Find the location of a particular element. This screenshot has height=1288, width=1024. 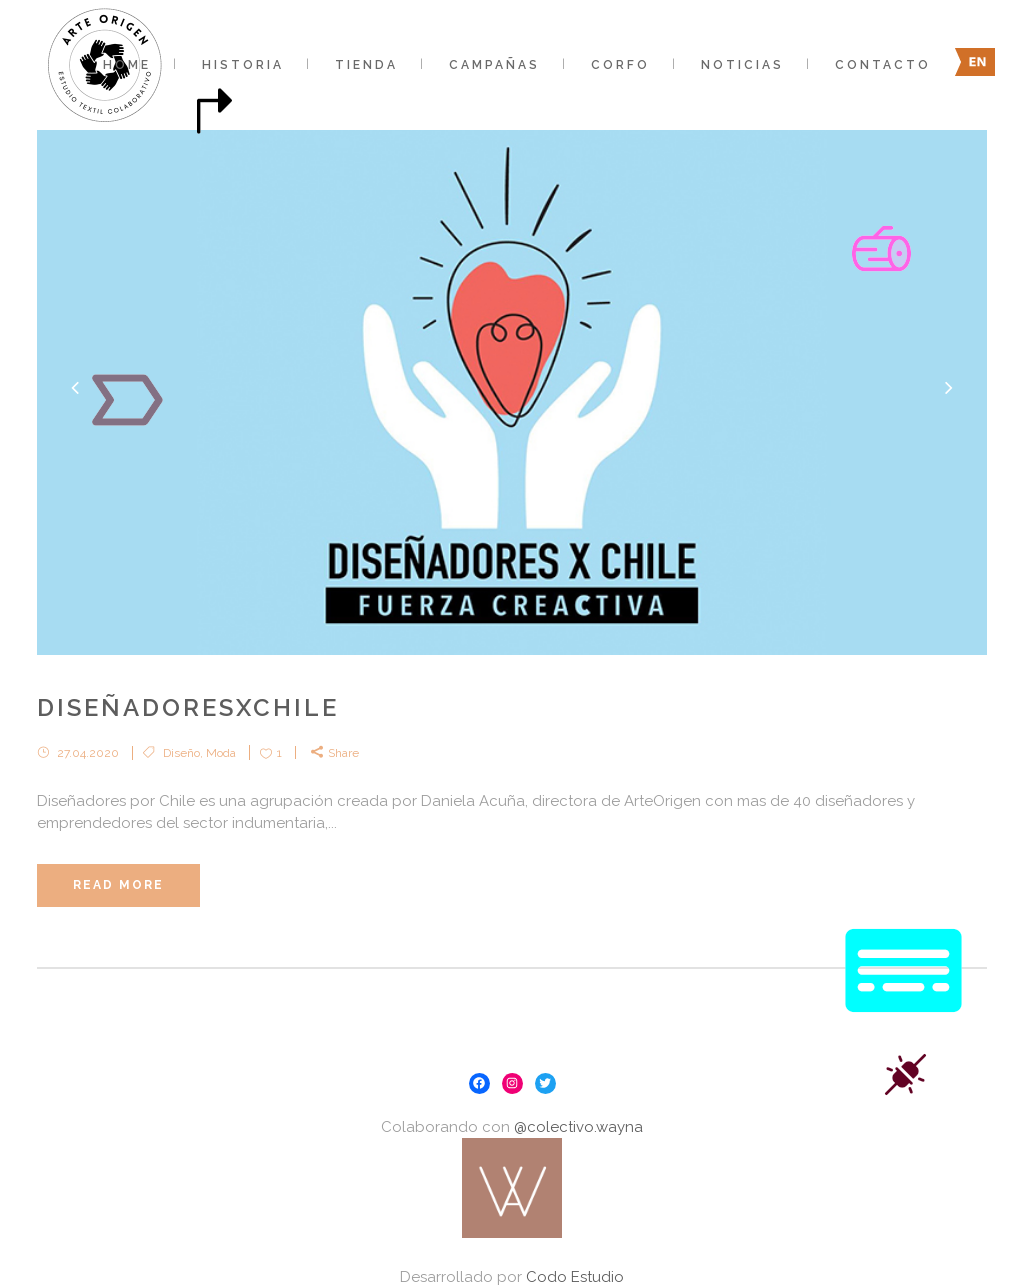

indicates an active connection or paired devices is located at coordinates (905, 1074).